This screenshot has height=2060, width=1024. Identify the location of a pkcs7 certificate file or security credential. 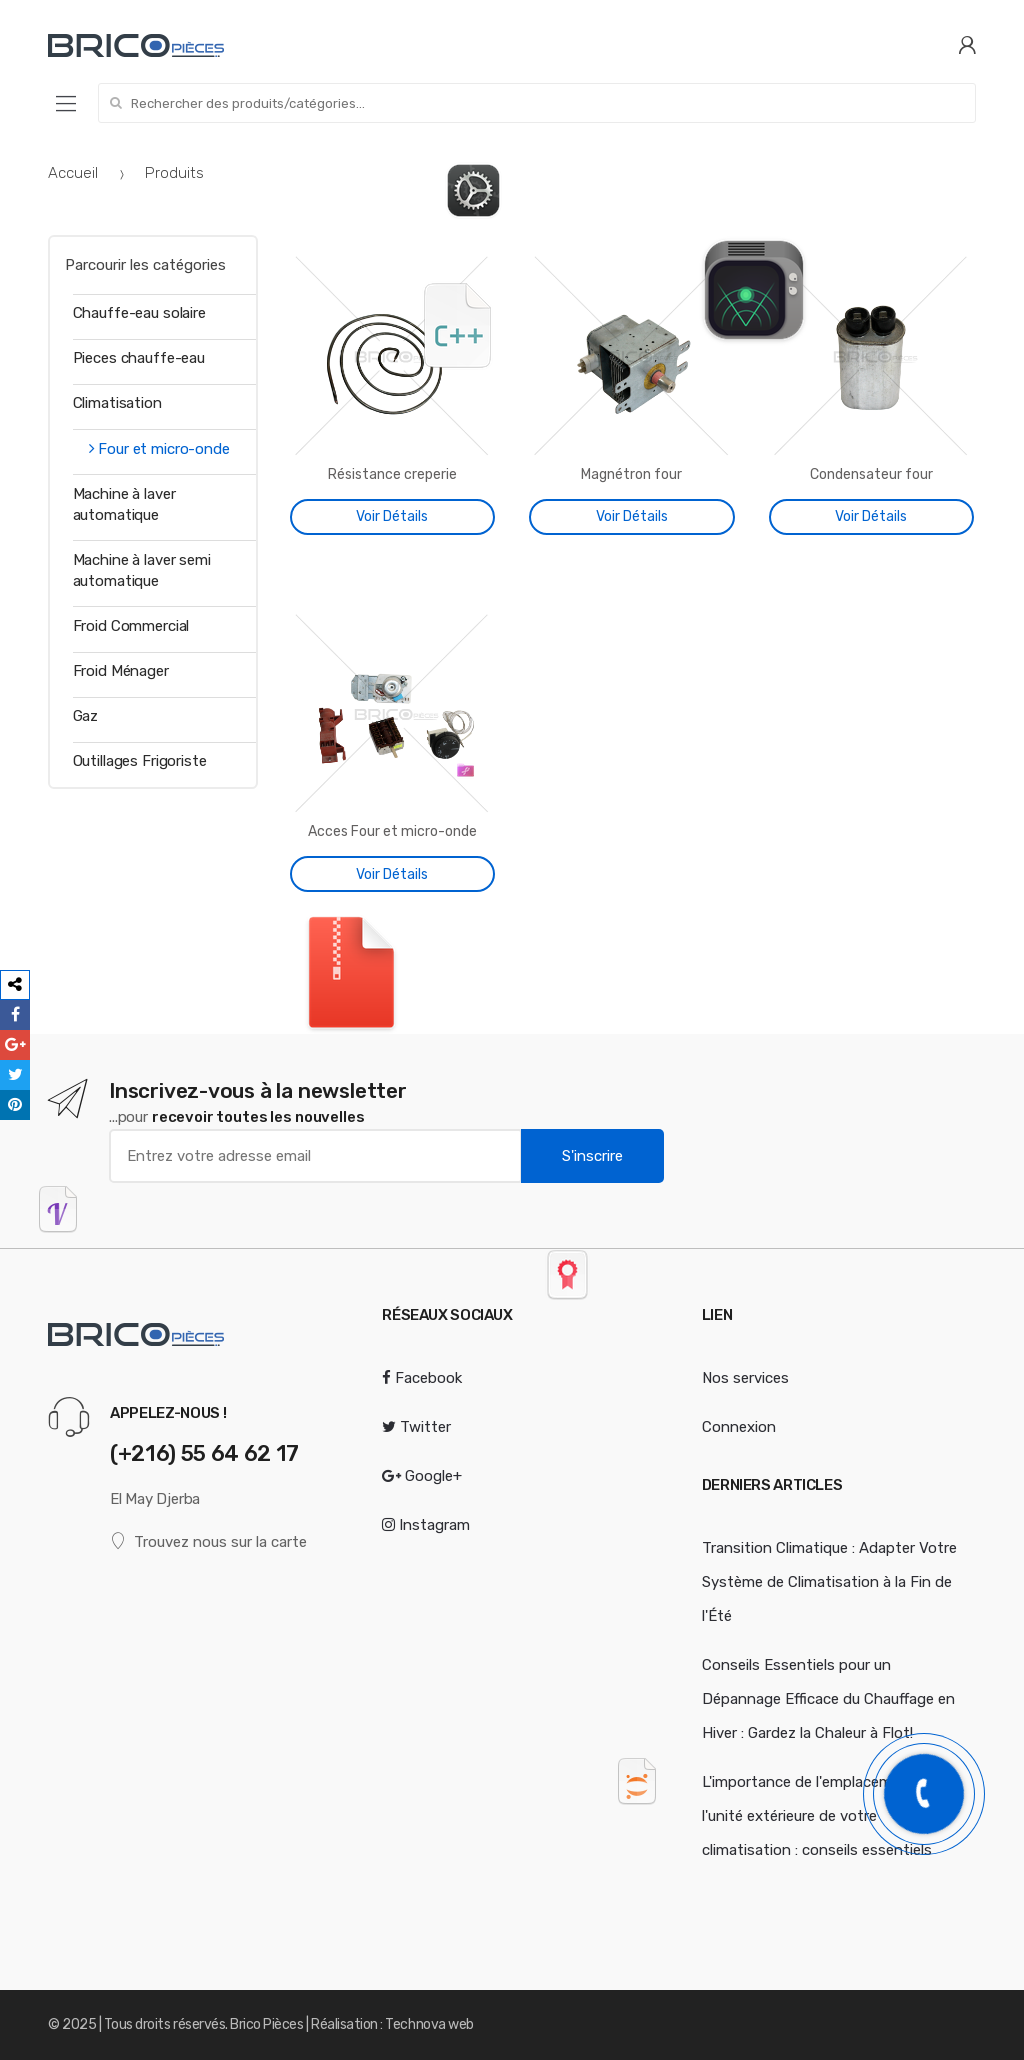
(567, 1274).